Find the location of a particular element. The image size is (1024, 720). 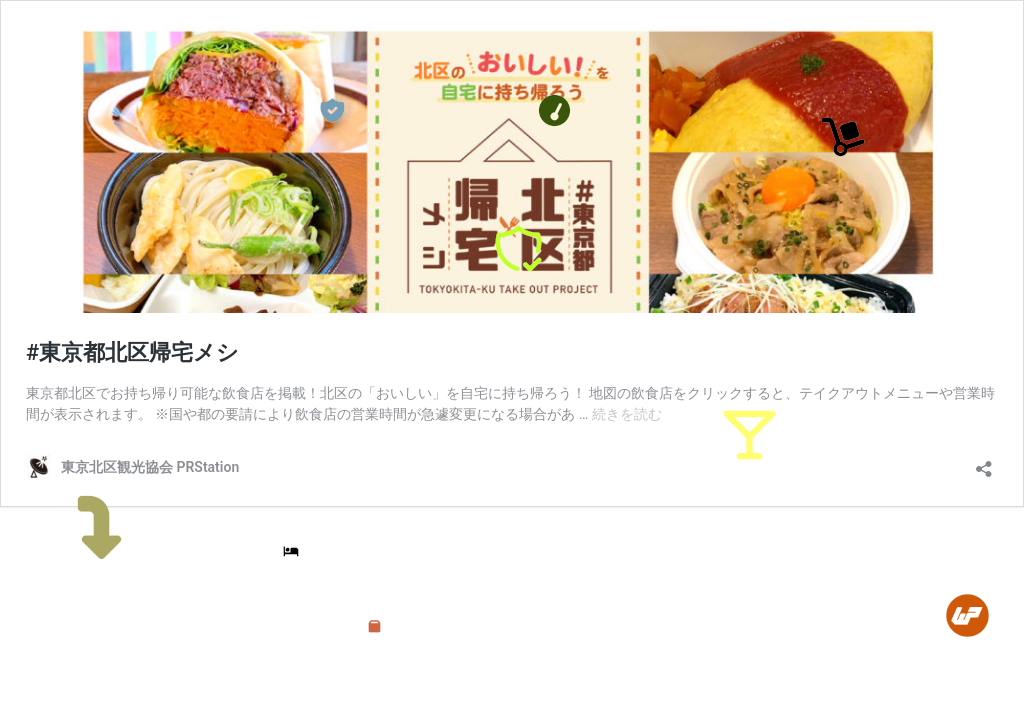

rendact brand logo is located at coordinates (967, 615).